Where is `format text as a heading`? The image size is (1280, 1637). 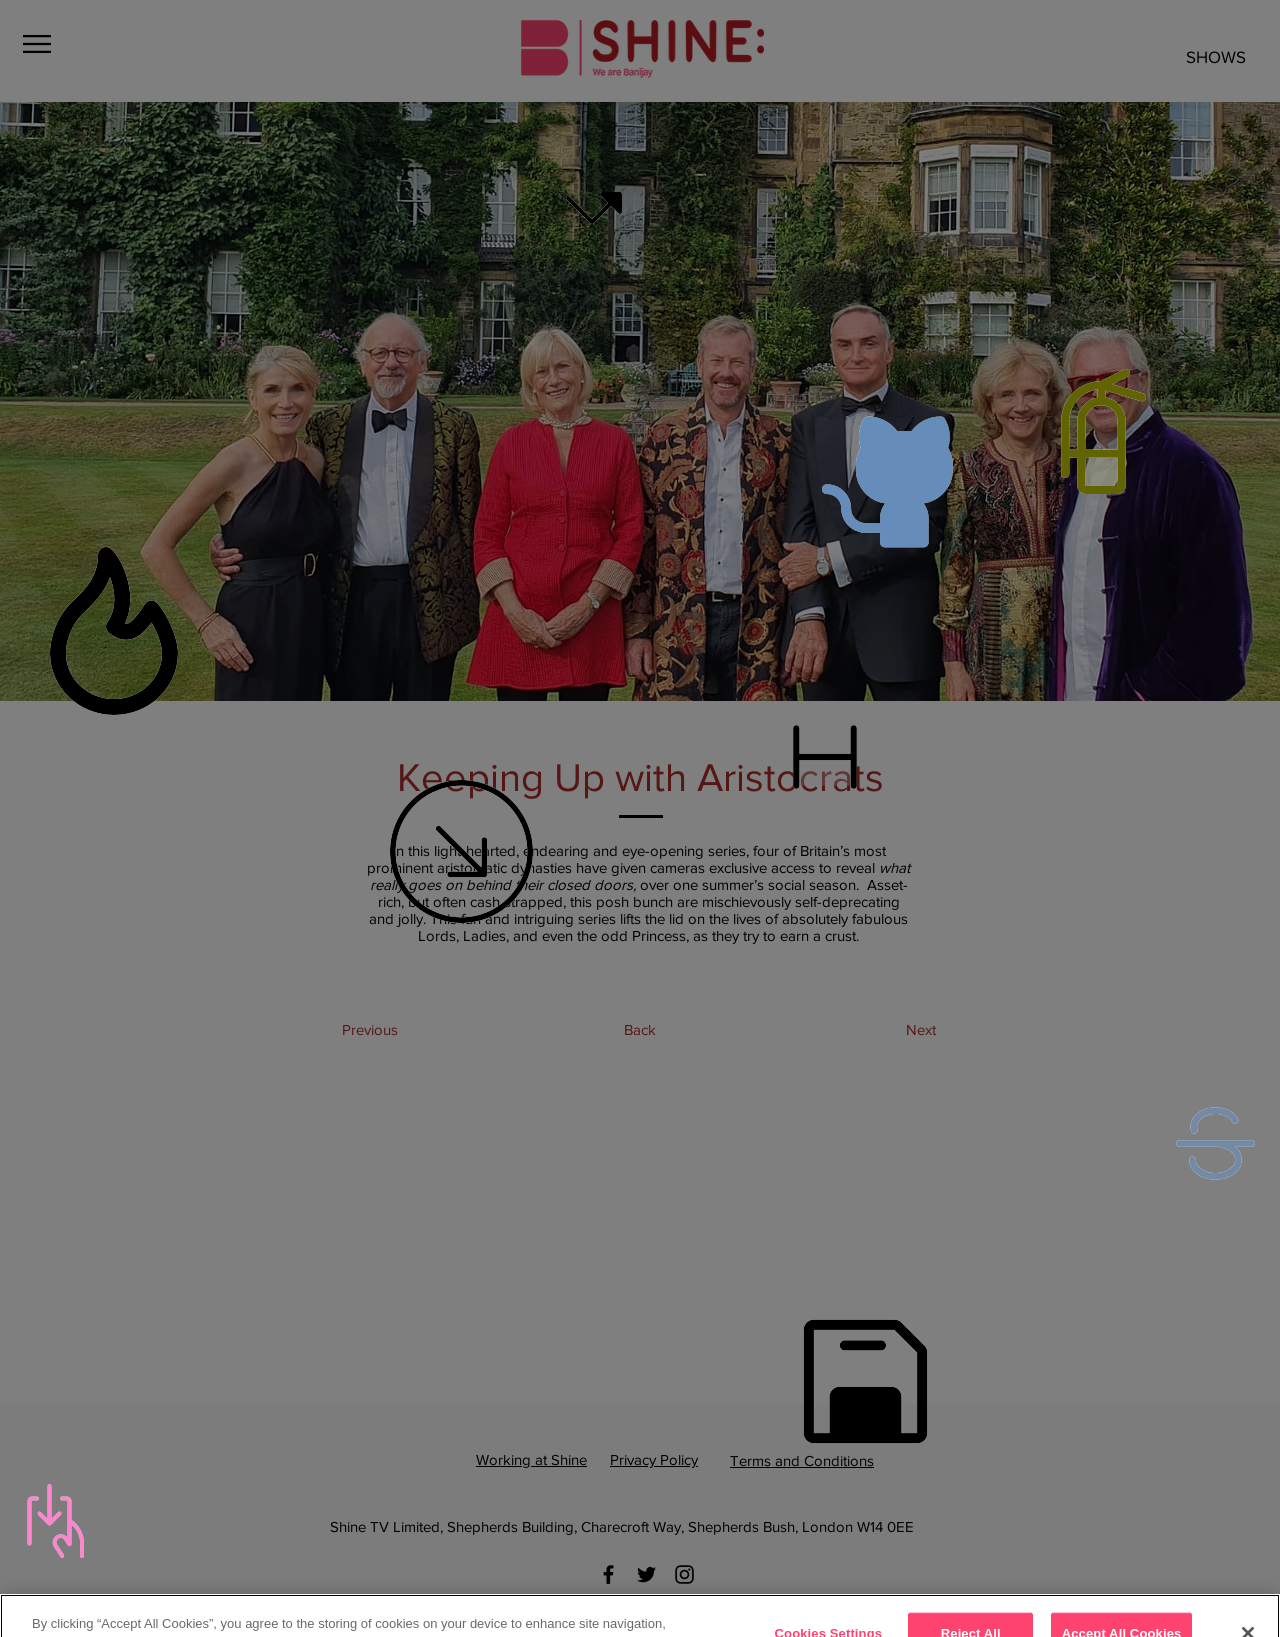 format text as a heading is located at coordinates (825, 757).